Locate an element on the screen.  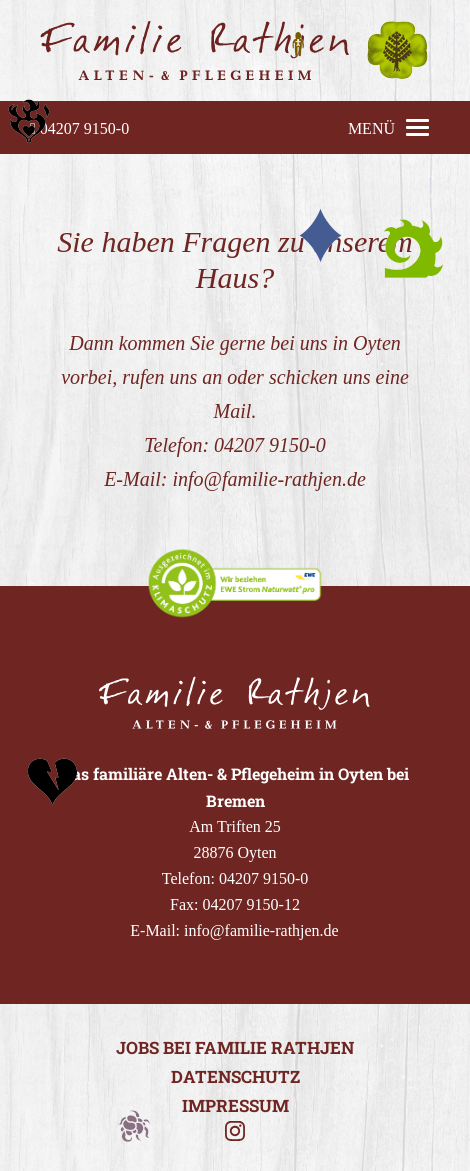
indicates an infested or corrupted enemy type is located at coordinates (134, 1126).